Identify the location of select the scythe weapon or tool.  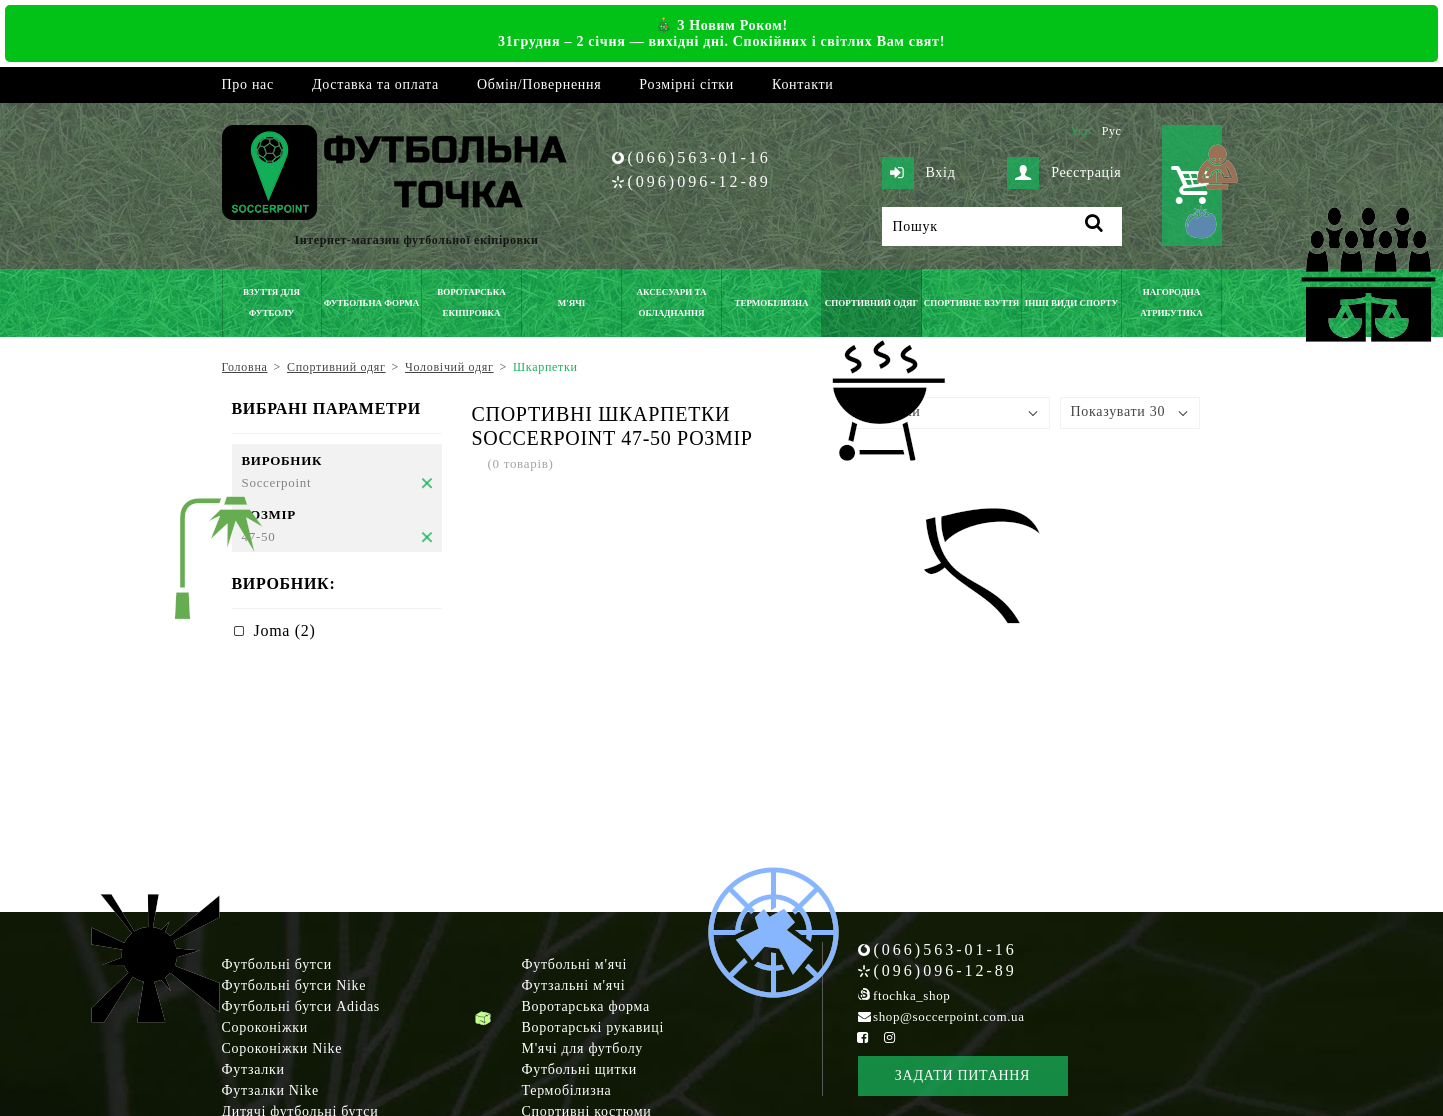
(982, 565).